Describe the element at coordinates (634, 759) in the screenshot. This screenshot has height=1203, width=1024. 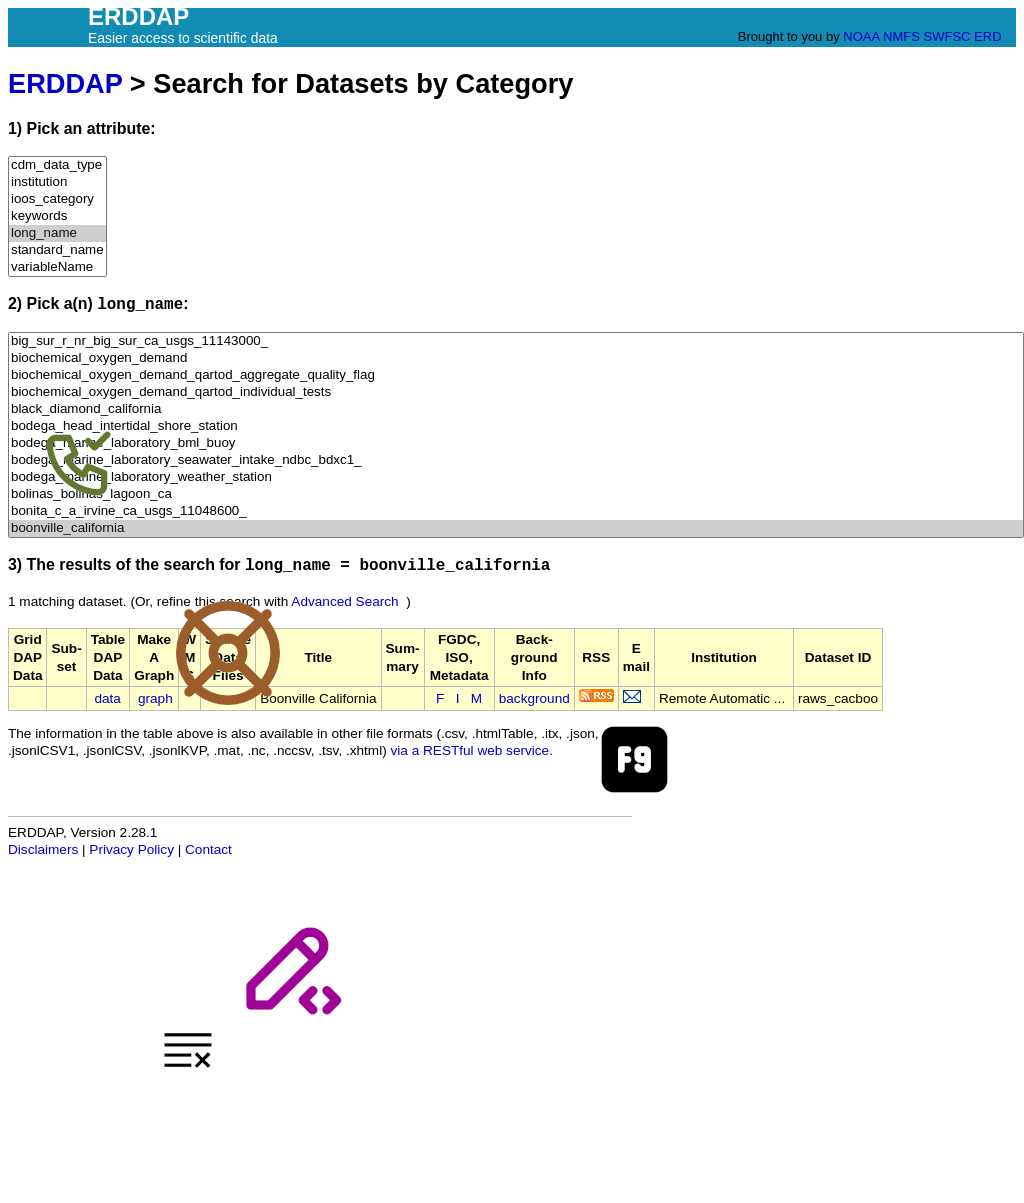
I see `keyboard shortcut indicator for F9 function key` at that location.